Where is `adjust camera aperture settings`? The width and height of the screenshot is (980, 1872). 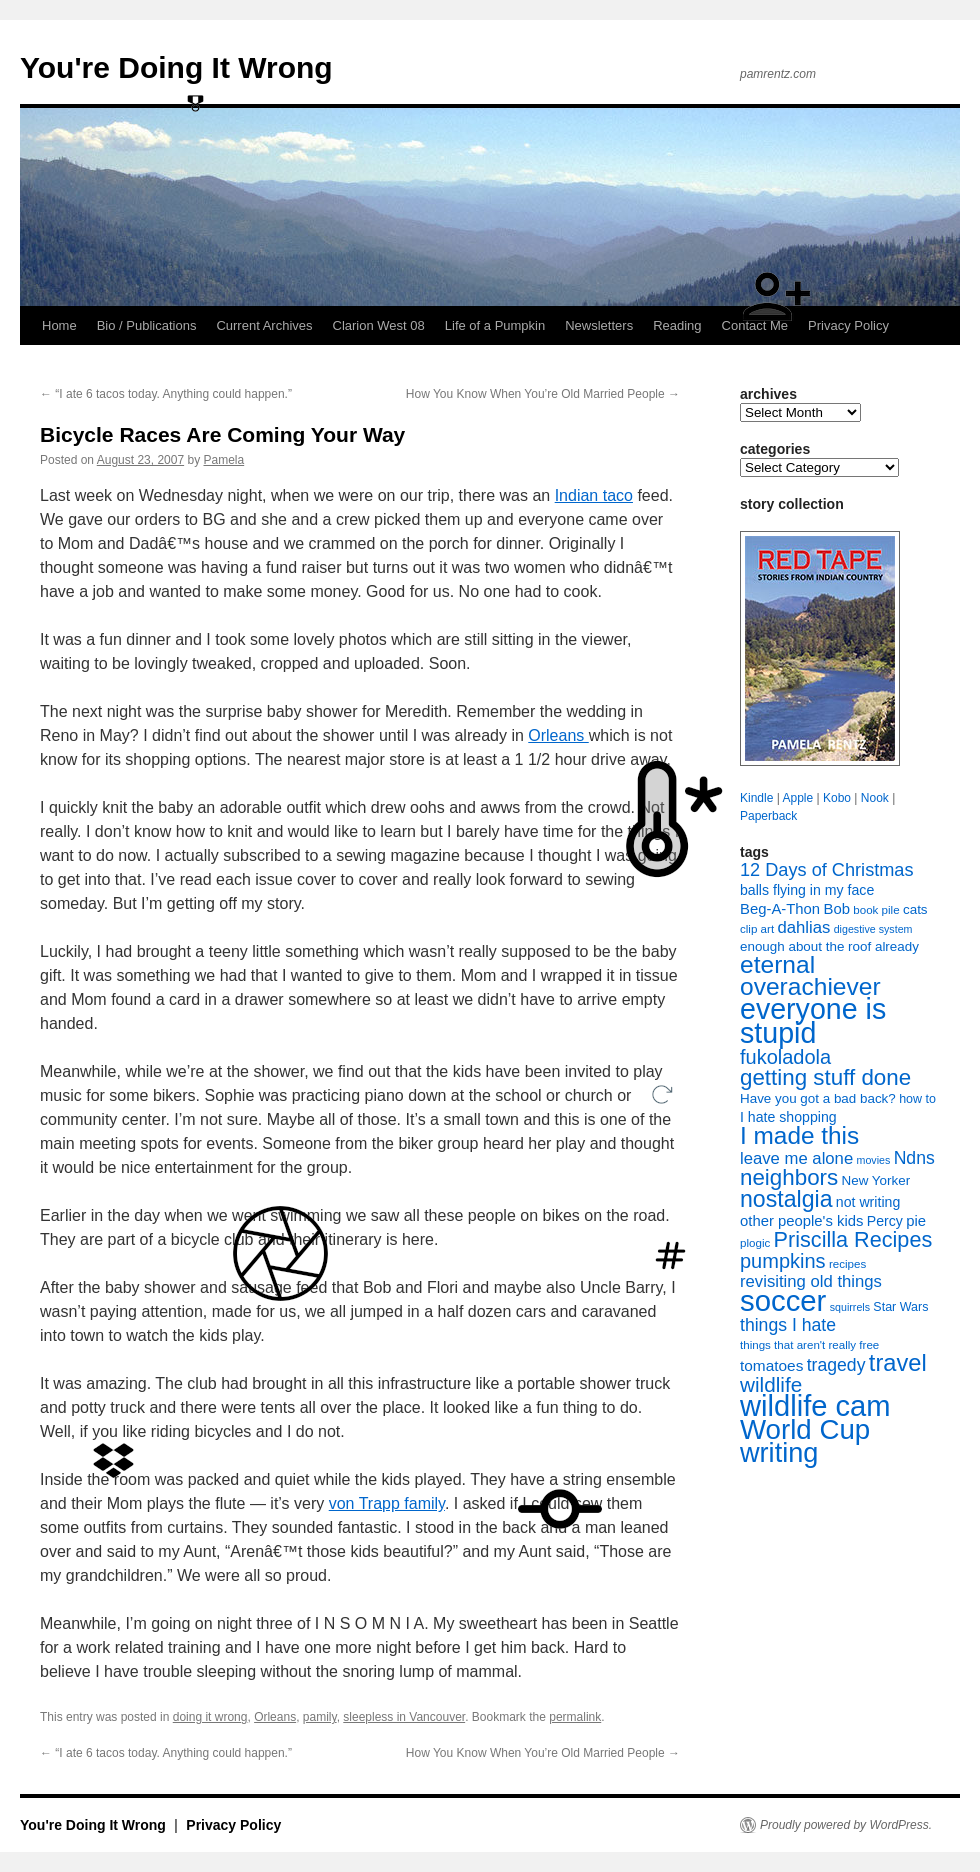 adjust camera aperture settings is located at coordinates (280, 1253).